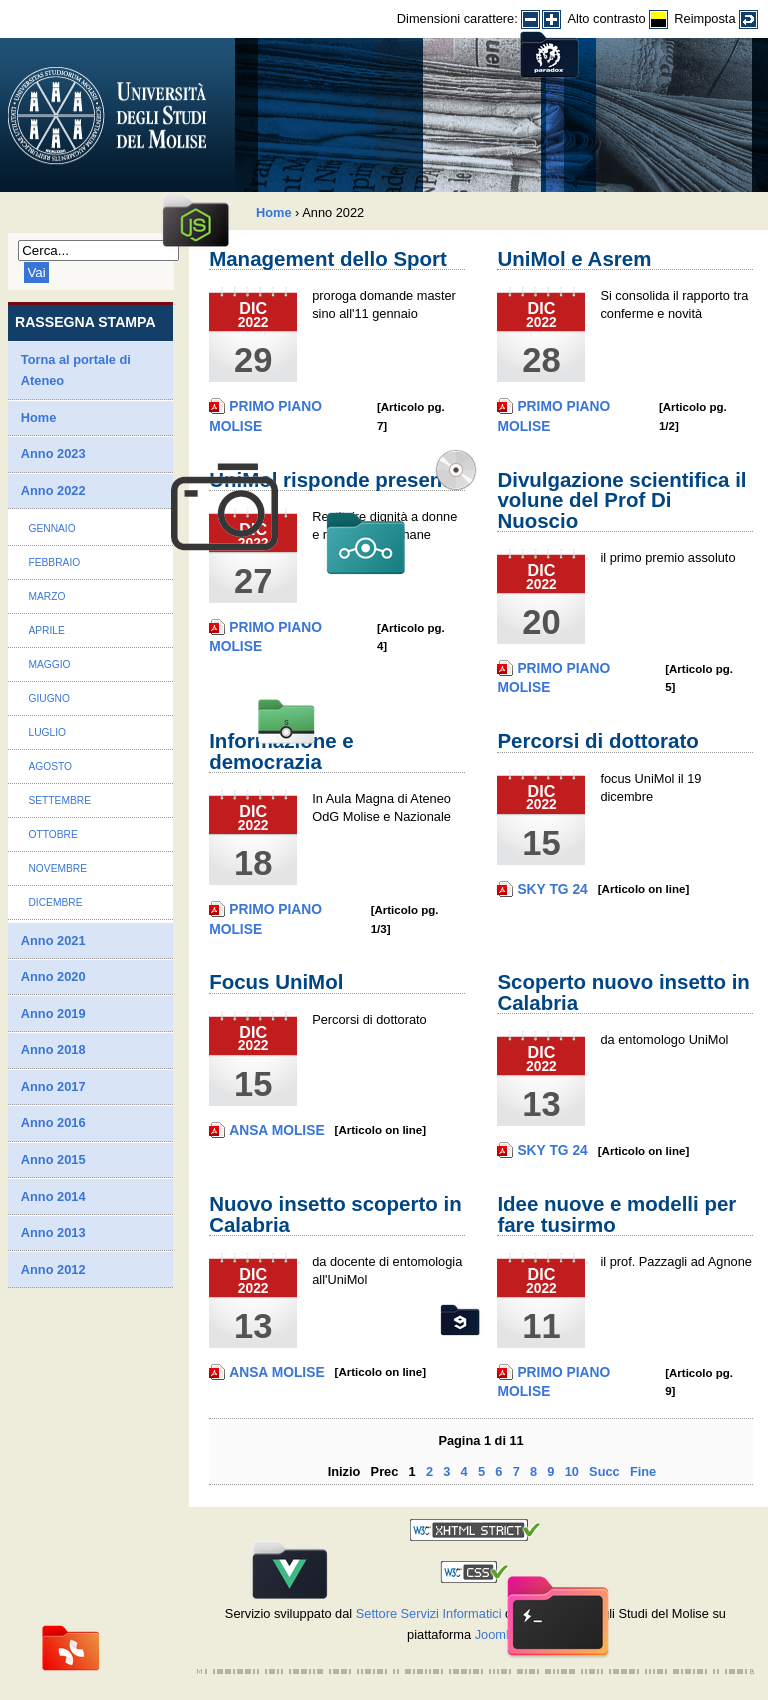 The height and width of the screenshot is (1700, 768). I want to click on open LineageOS system folder, so click(365, 545).